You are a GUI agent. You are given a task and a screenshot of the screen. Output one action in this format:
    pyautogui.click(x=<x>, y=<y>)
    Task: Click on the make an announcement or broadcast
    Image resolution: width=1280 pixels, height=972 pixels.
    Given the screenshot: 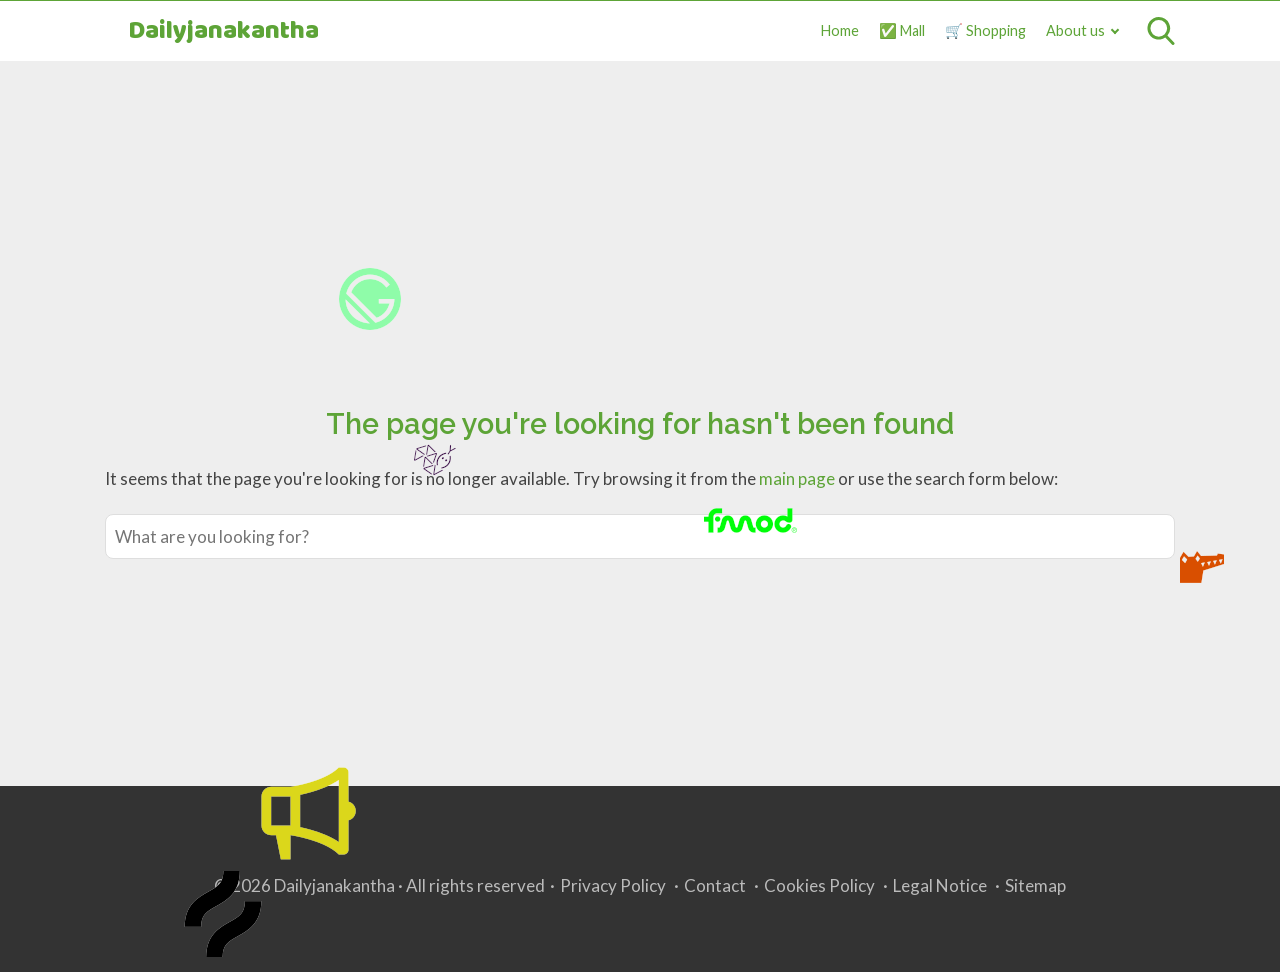 What is the action you would take?
    pyautogui.click(x=305, y=811)
    